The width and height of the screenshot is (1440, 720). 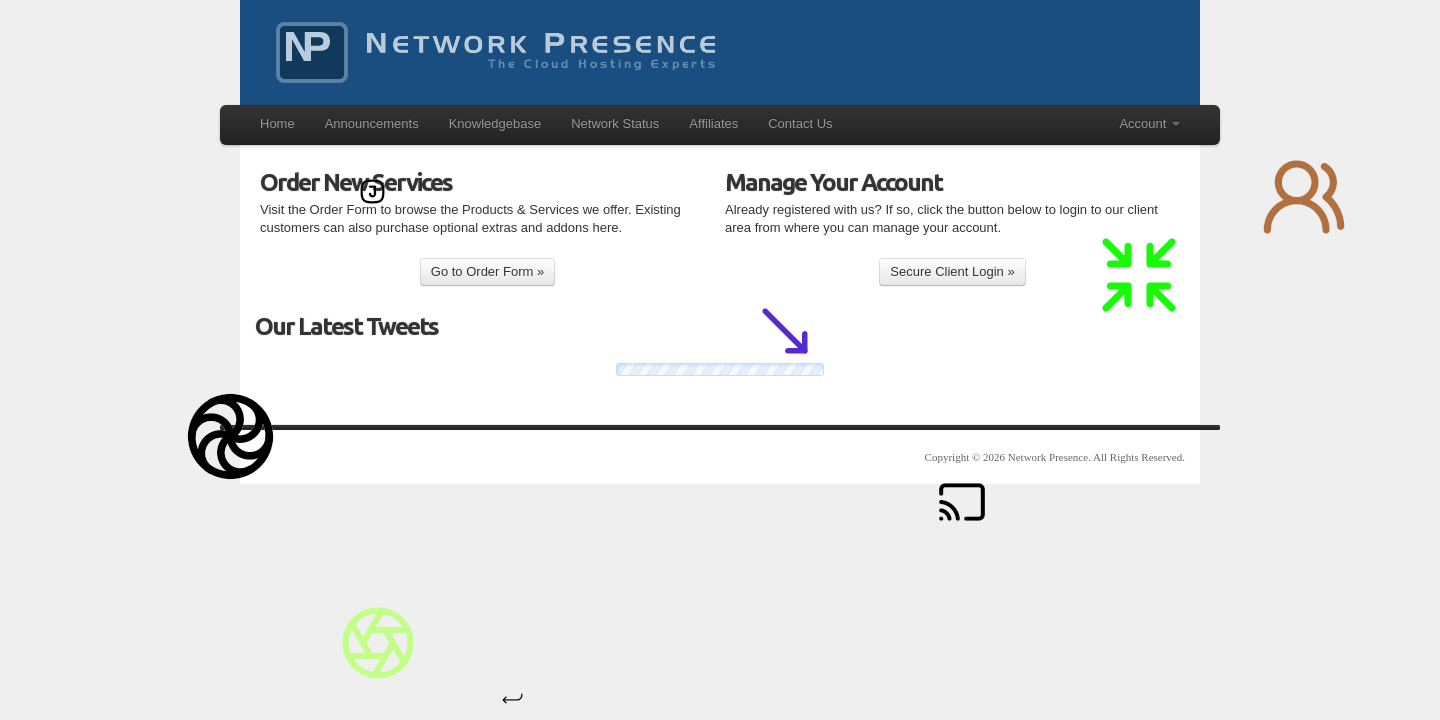 I want to click on cast media to a nearby device, so click(x=962, y=502).